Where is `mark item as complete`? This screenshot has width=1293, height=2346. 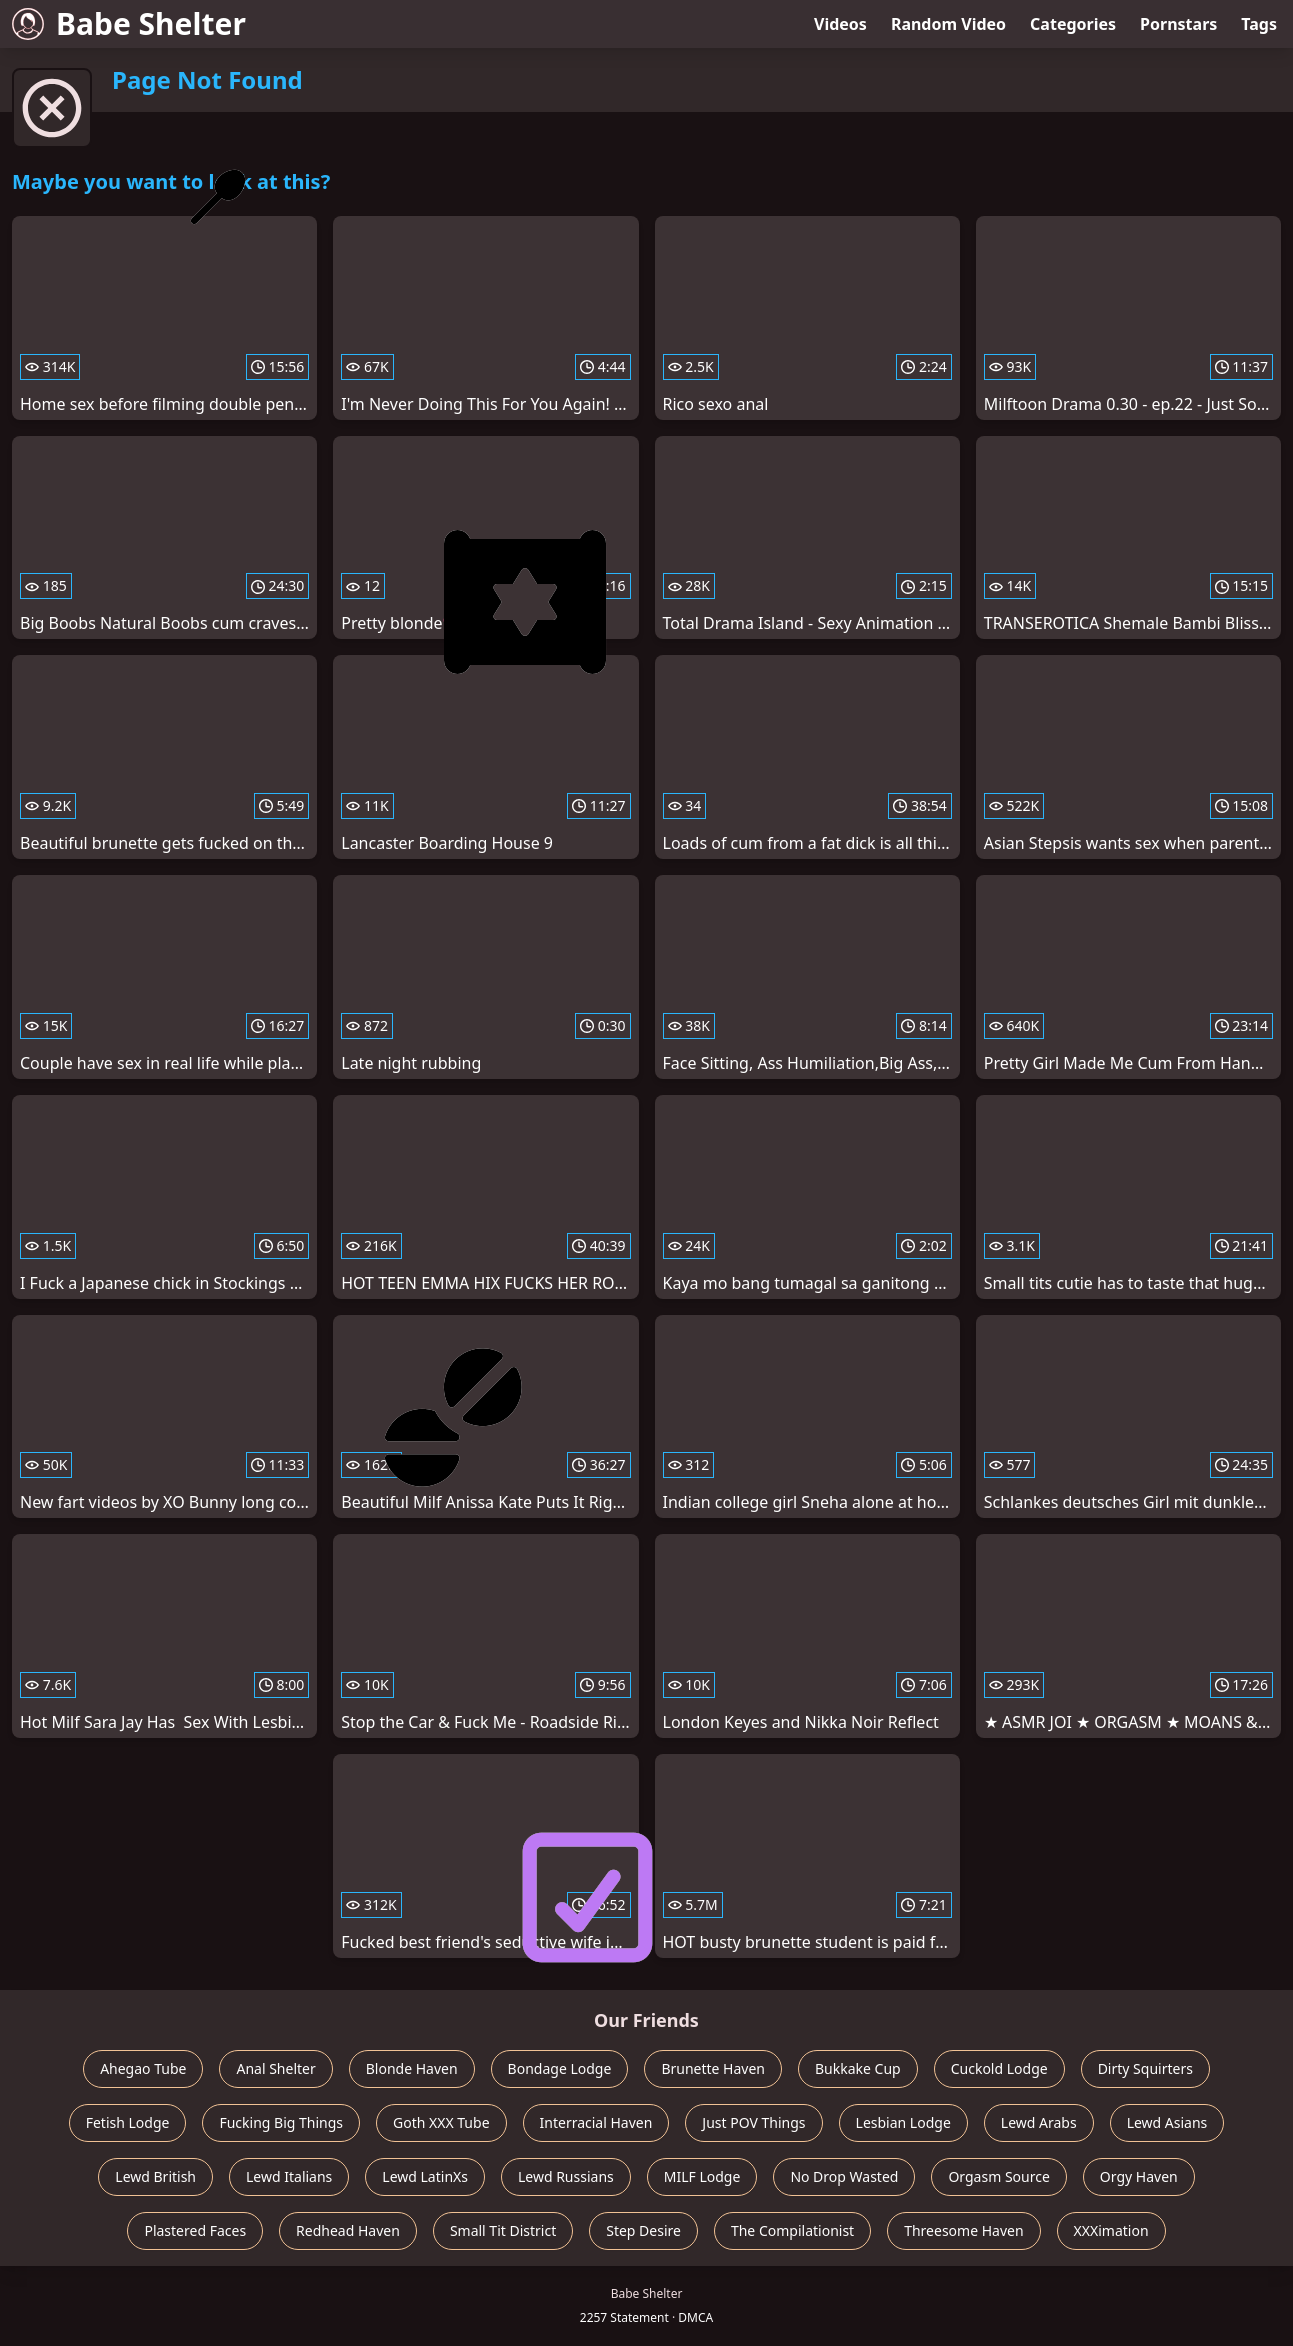 mark item as complete is located at coordinates (587, 1897).